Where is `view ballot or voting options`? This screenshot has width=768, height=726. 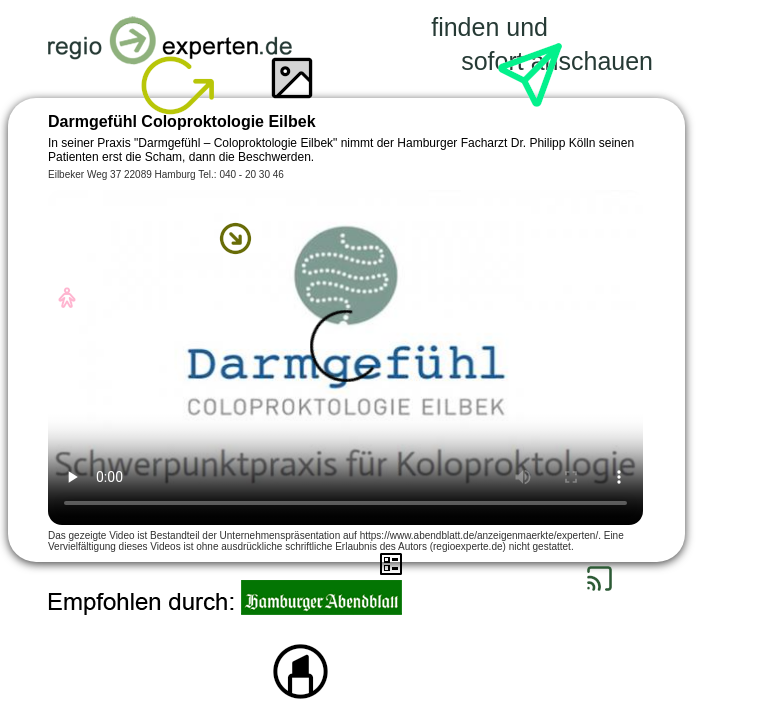 view ballot or voting options is located at coordinates (391, 564).